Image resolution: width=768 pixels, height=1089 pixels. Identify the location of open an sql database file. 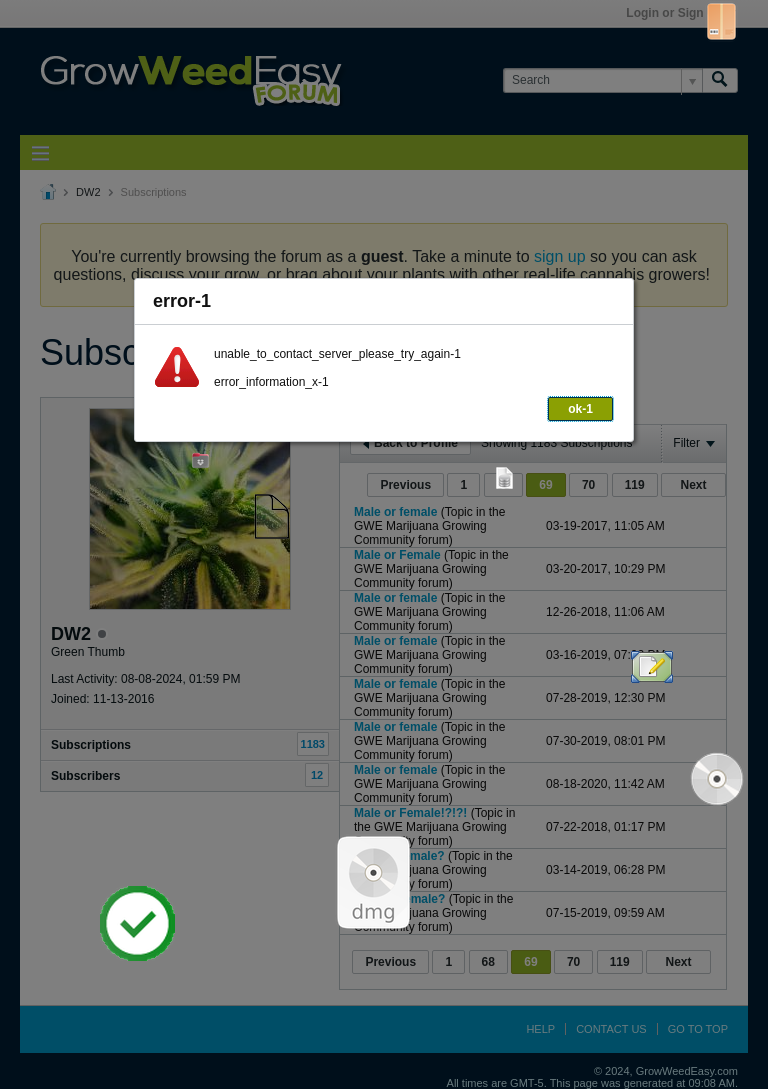
(504, 478).